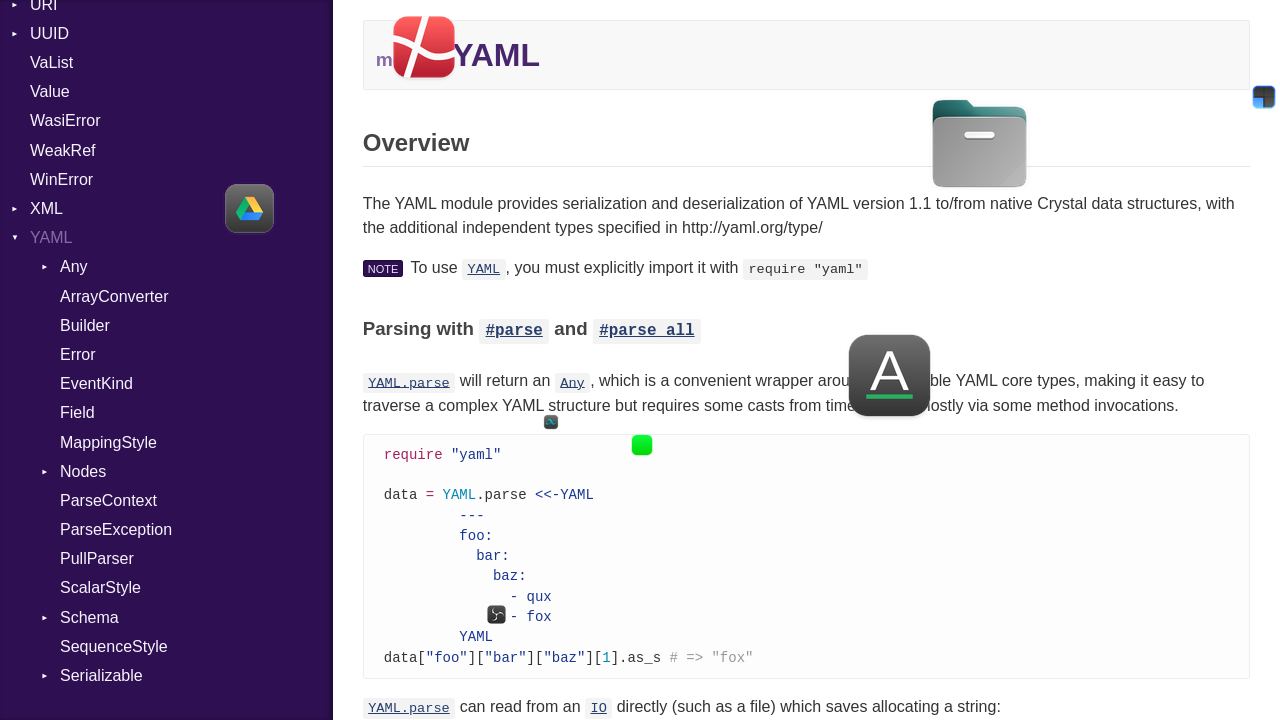 Image resolution: width=1280 pixels, height=720 pixels. What do you see at coordinates (889, 375) in the screenshot?
I see `open spell check tool` at bounding box center [889, 375].